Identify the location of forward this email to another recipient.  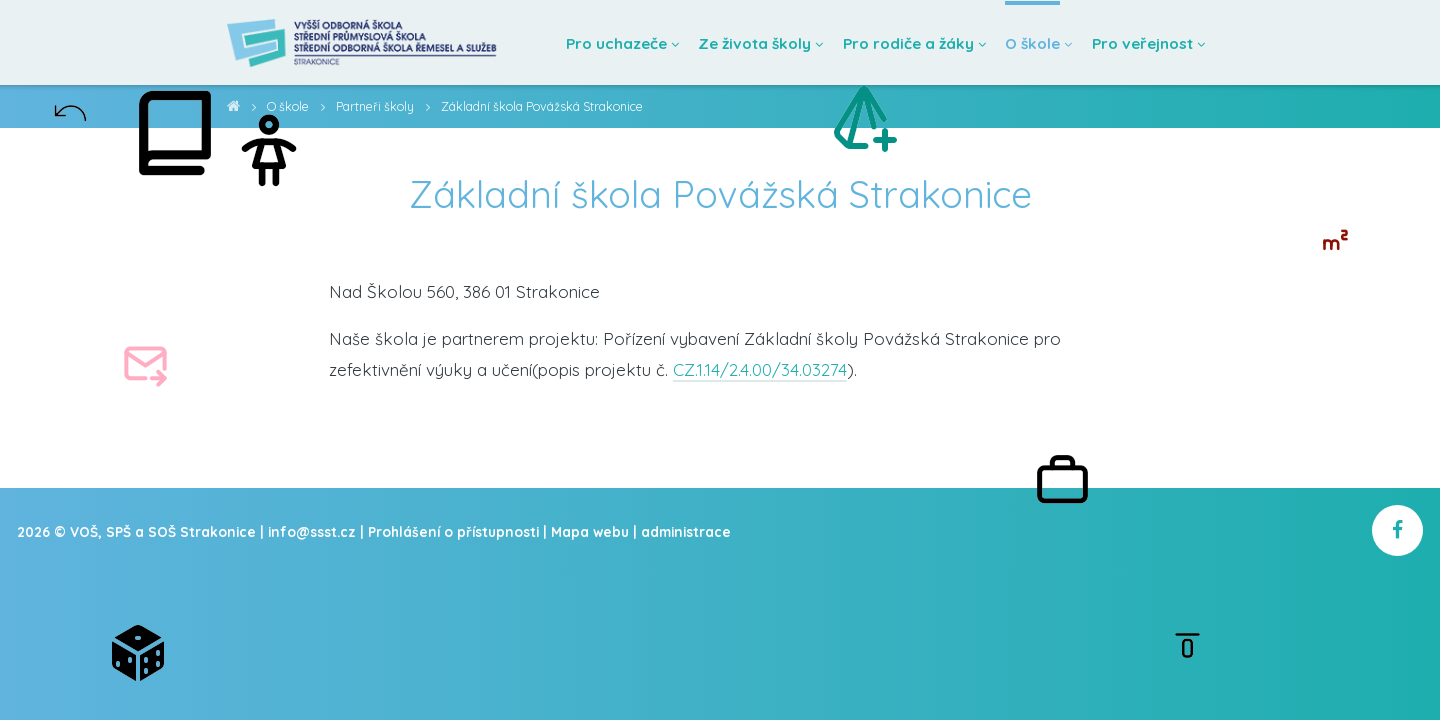
(145, 365).